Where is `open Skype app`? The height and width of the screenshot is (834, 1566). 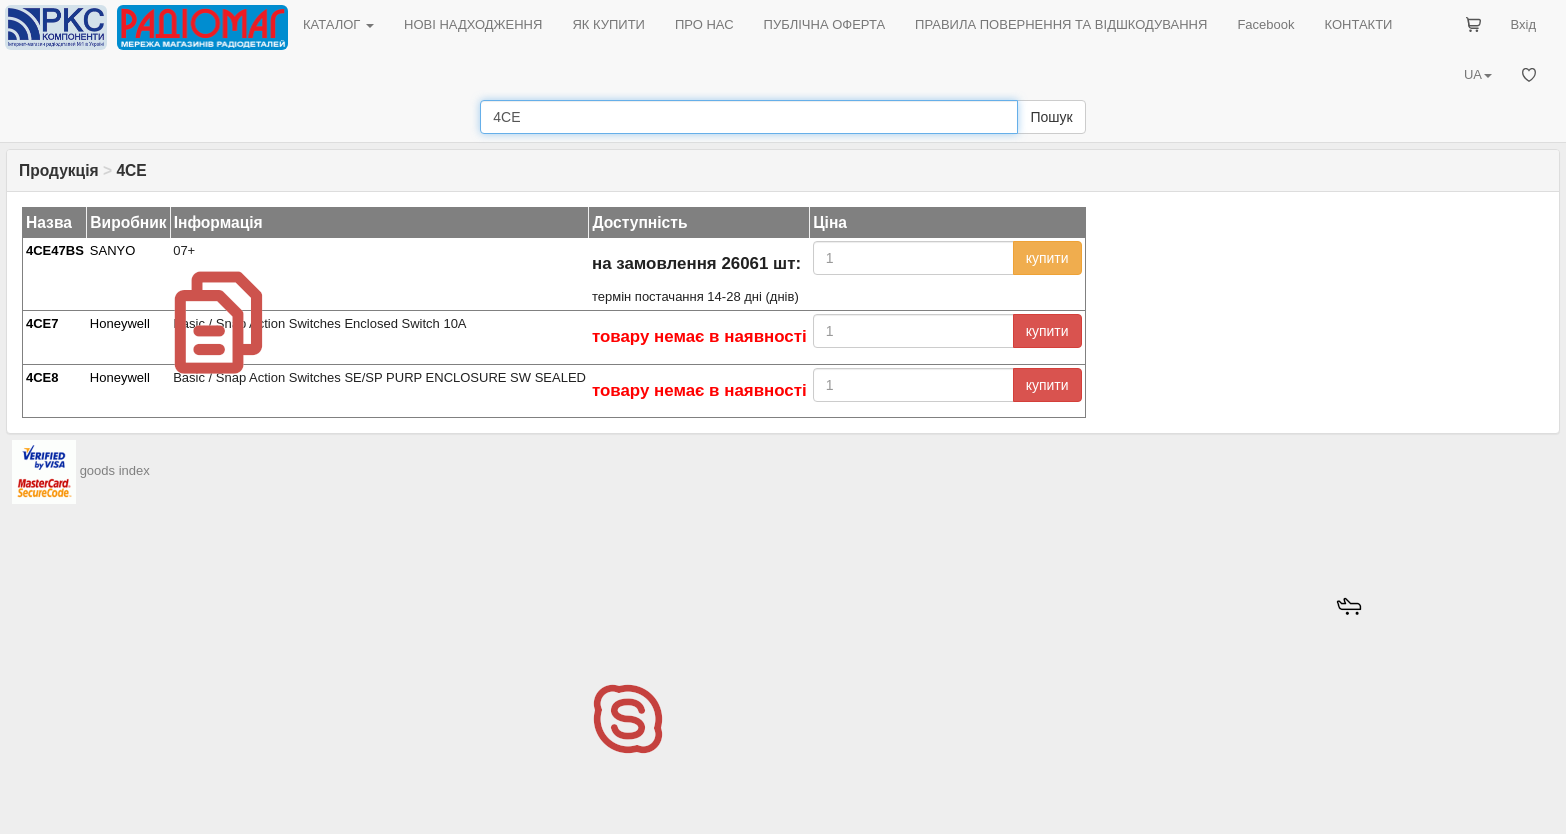 open Skype app is located at coordinates (628, 719).